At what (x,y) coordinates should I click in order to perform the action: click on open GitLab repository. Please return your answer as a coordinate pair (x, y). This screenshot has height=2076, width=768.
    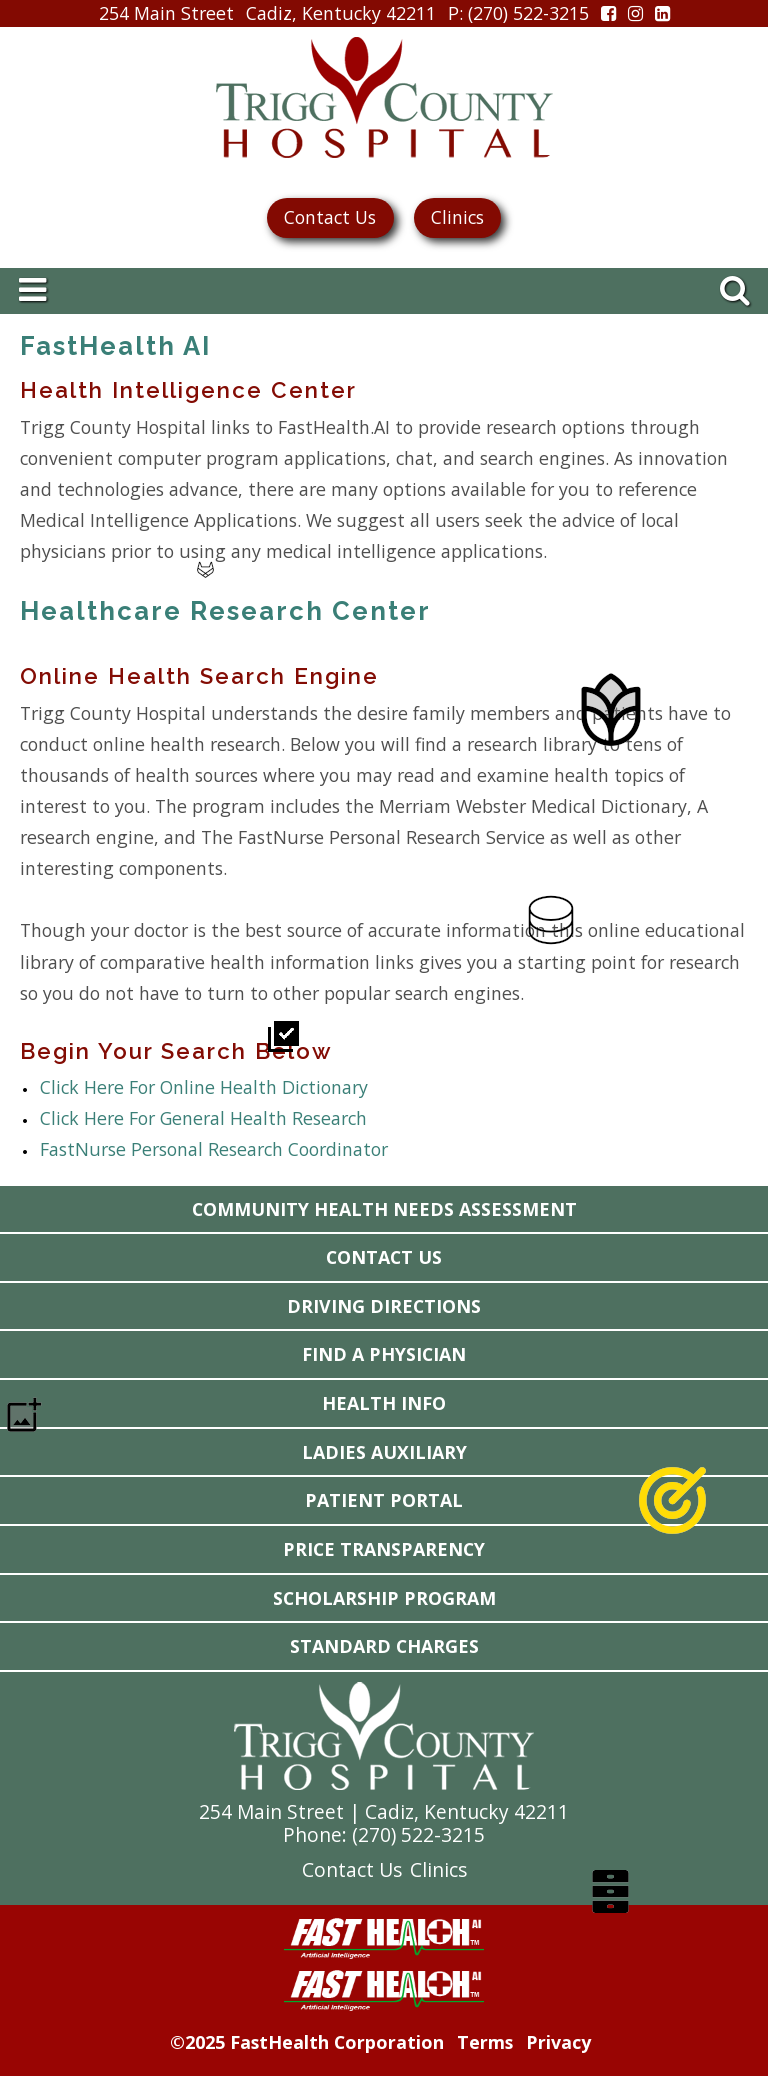
    Looking at the image, I should click on (205, 569).